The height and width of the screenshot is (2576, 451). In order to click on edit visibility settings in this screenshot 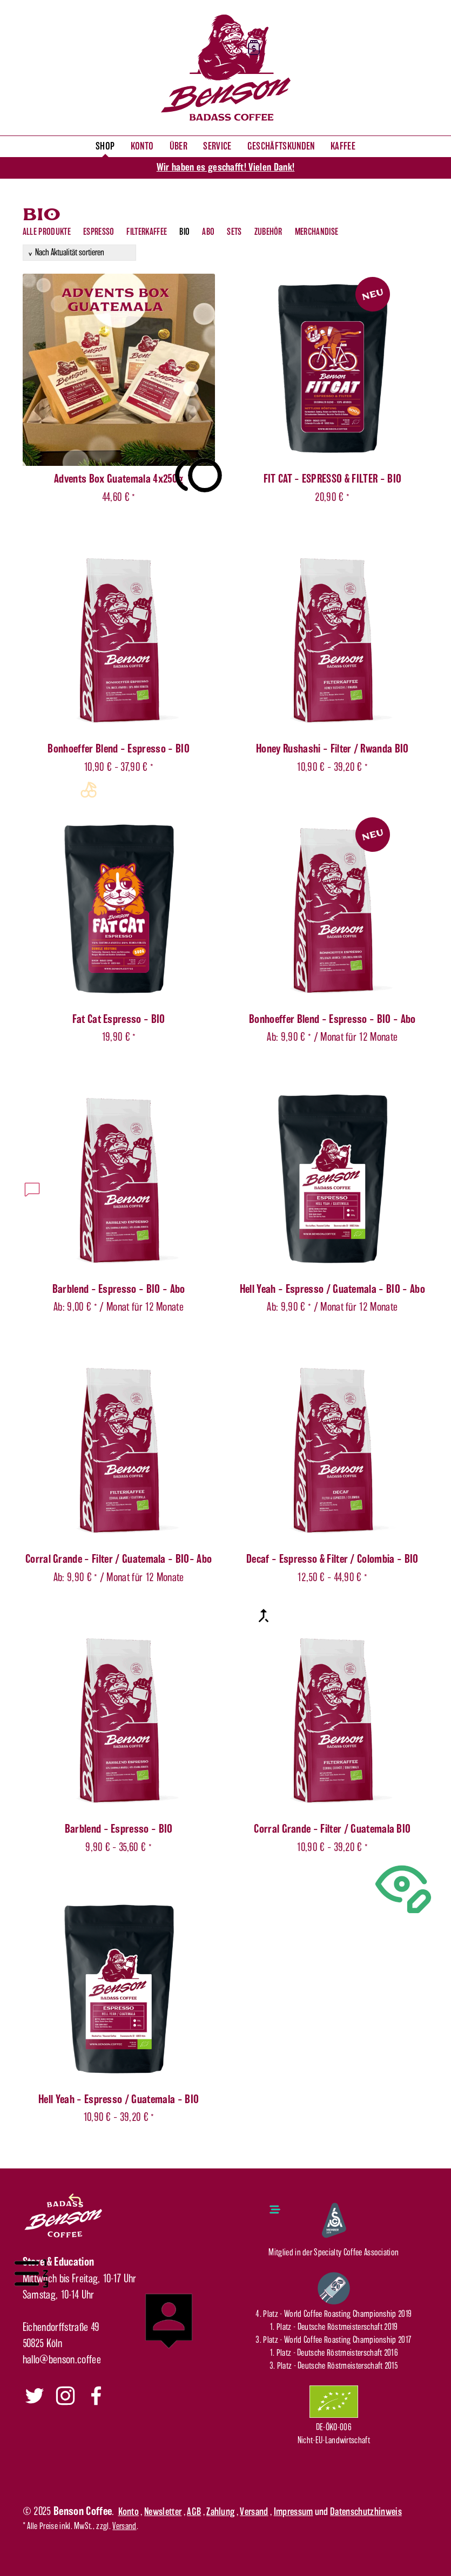, I will do `click(402, 1884)`.